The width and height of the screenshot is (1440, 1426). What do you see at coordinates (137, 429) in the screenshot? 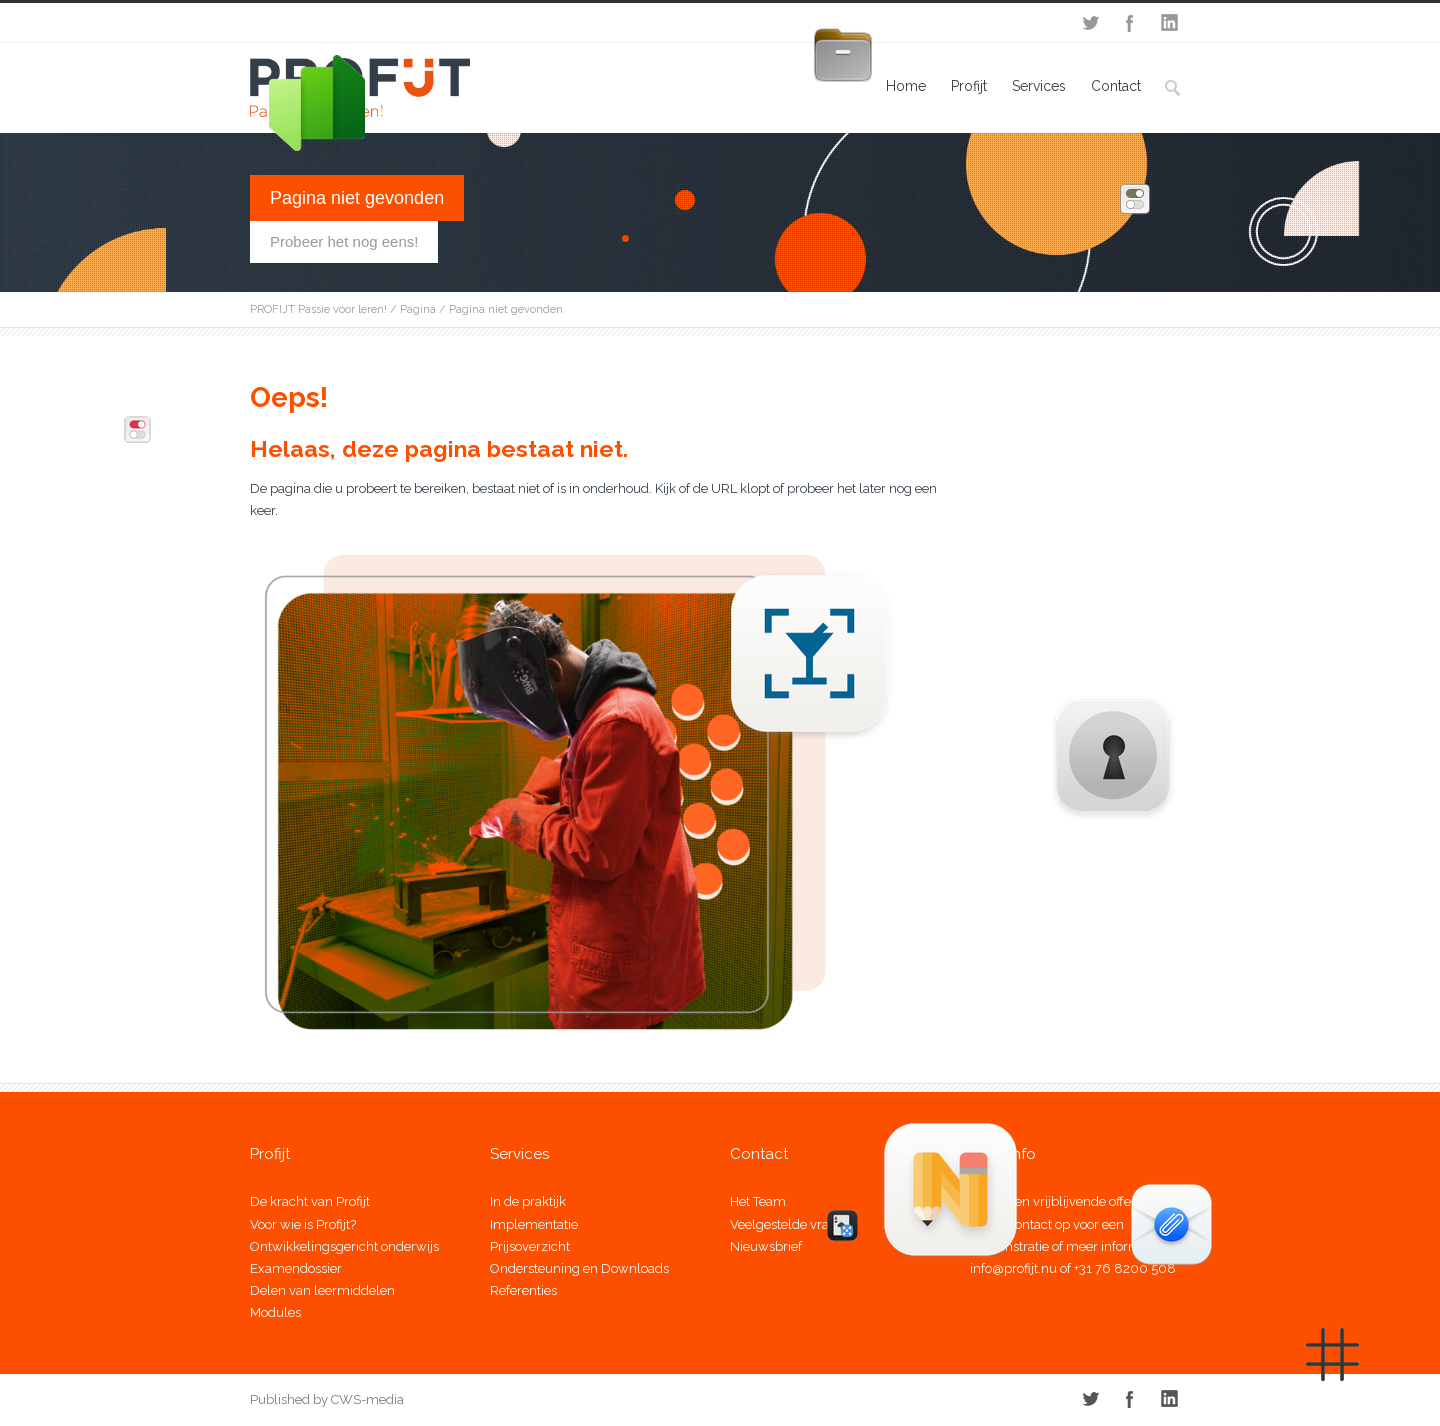
I see `open gnome tweaks settings` at bounding box center [137, 429].